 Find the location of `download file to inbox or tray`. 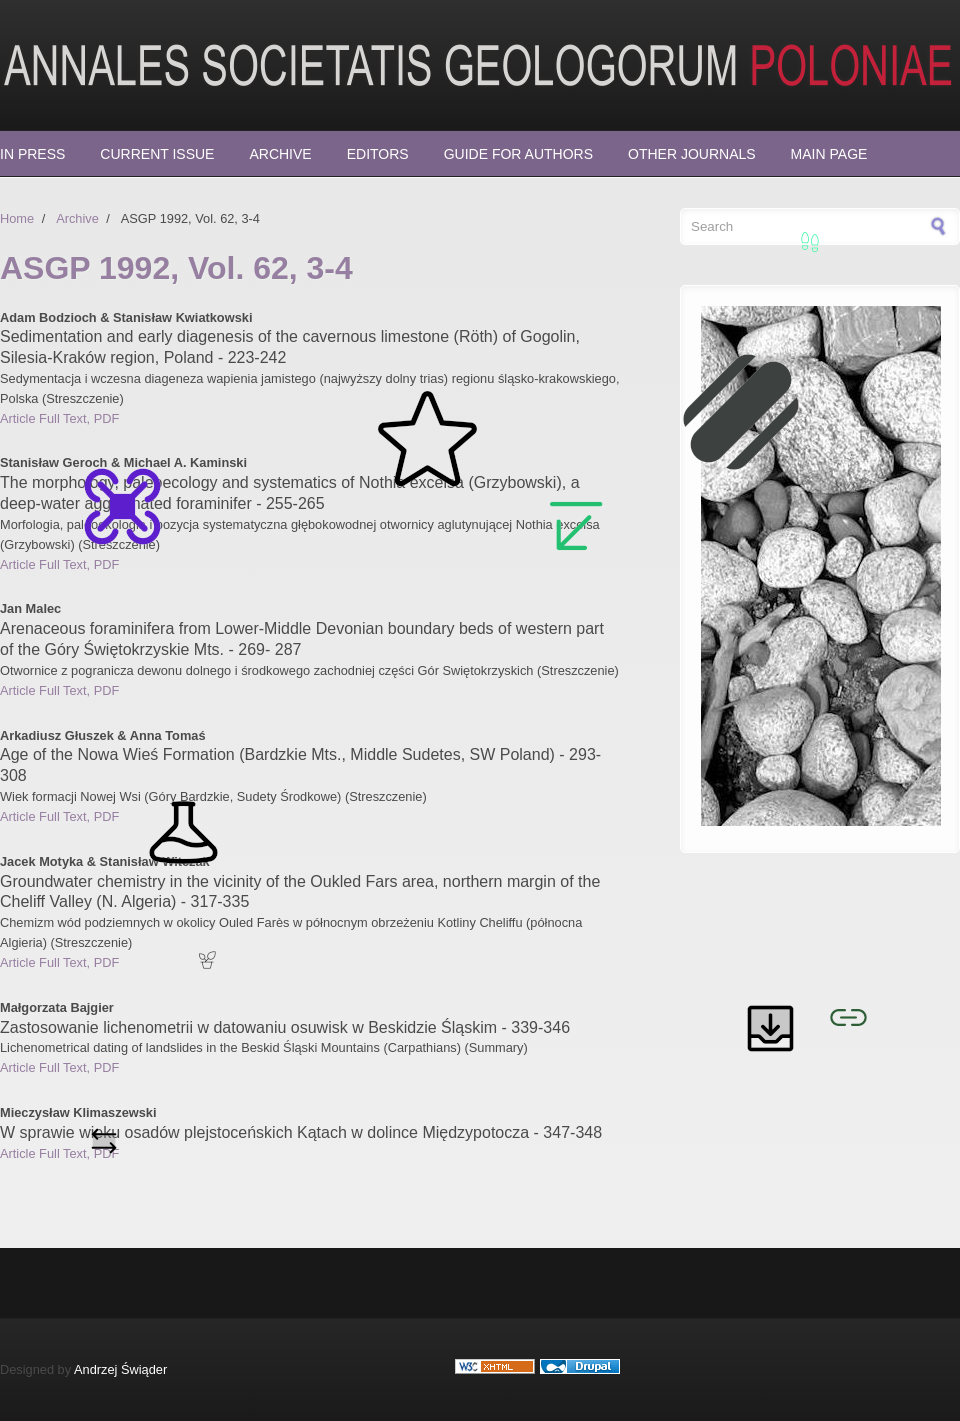

download file to inbox or tray is located at coordinates (770, 1028).